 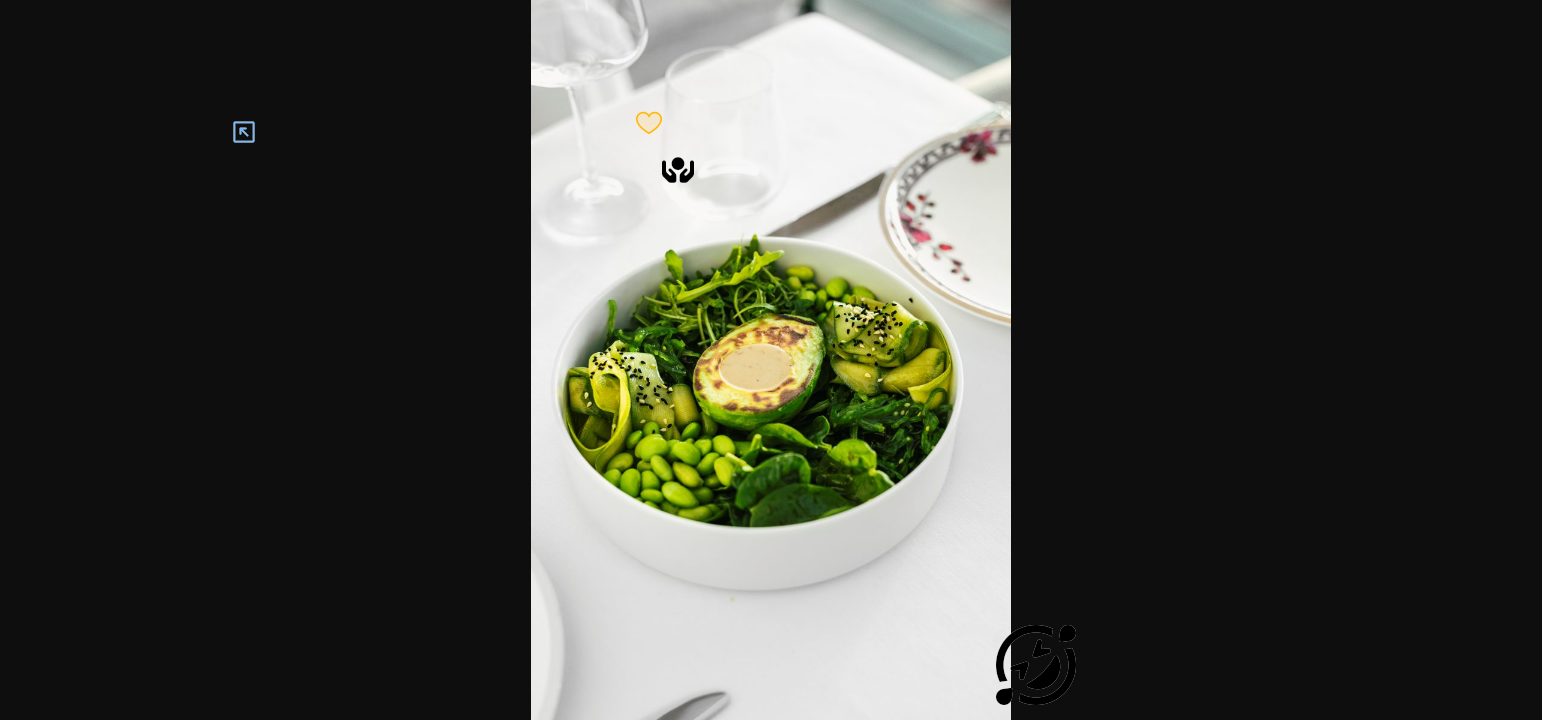 I want to click on navigate to previous screen or parent folder, so click(x=244, y=132).